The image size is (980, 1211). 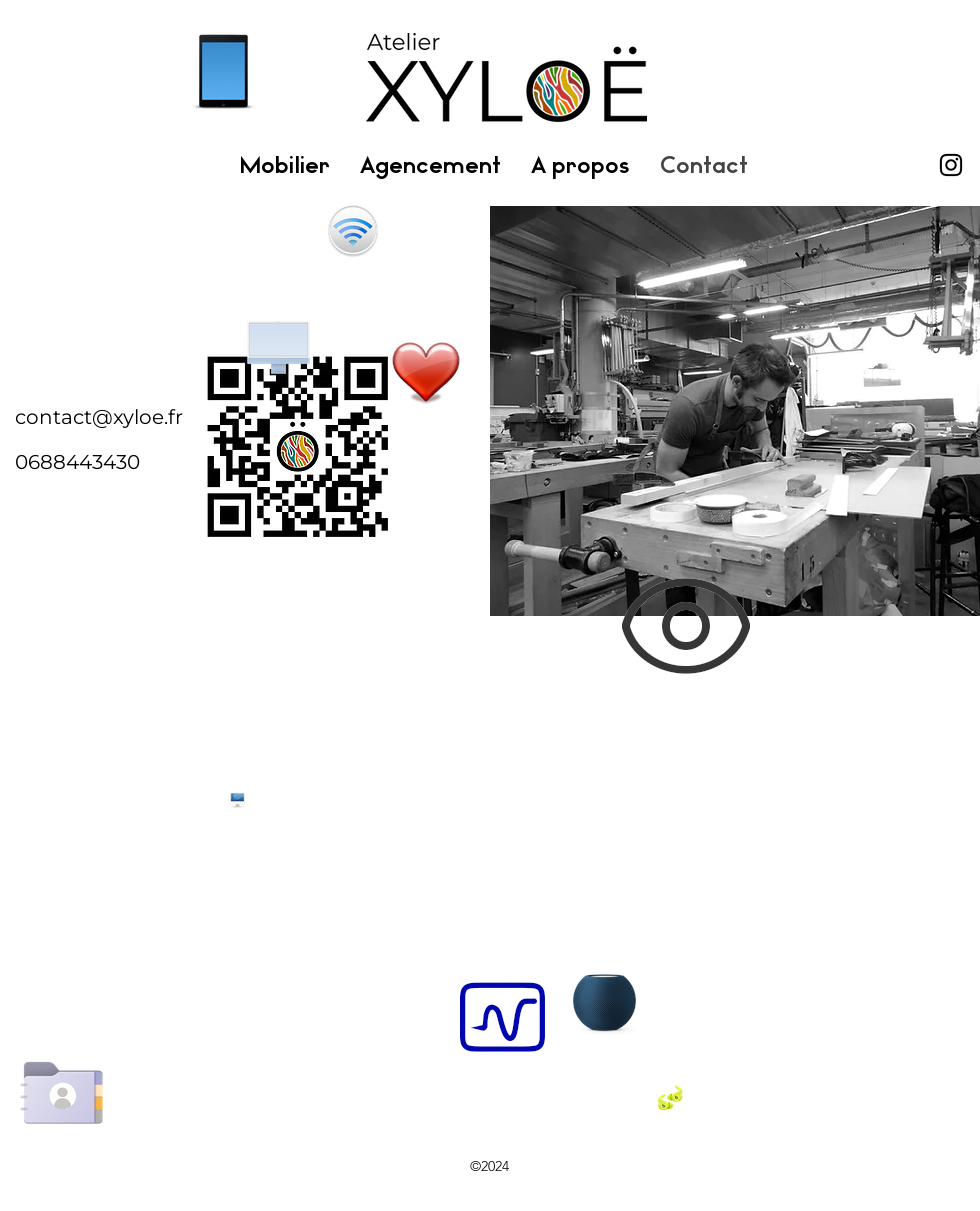 What do you see at coordinates (63, 1095) in the screenshot?
I see `open microsoft contacts folder` at bounding box center [63, 1095].